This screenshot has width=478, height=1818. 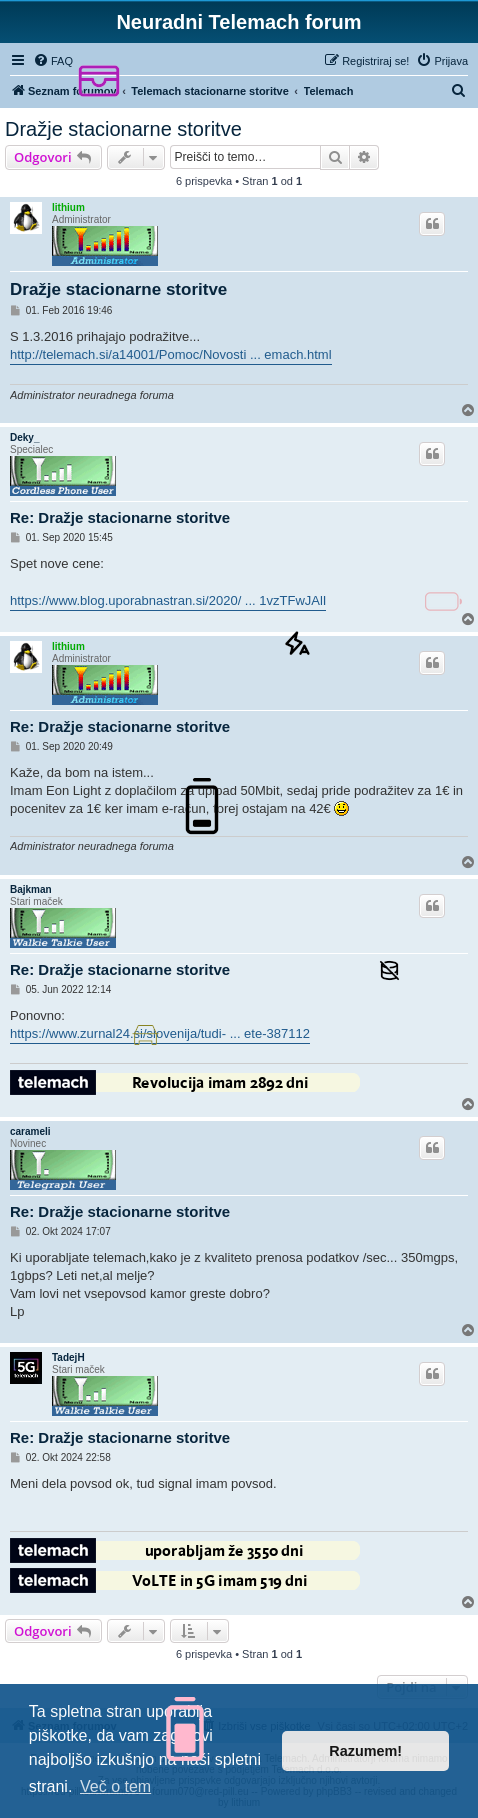 What do you see at coordinates (202, 807) in the screenshot?
I see `indicates low battery level` at bounding box center [202, 807].